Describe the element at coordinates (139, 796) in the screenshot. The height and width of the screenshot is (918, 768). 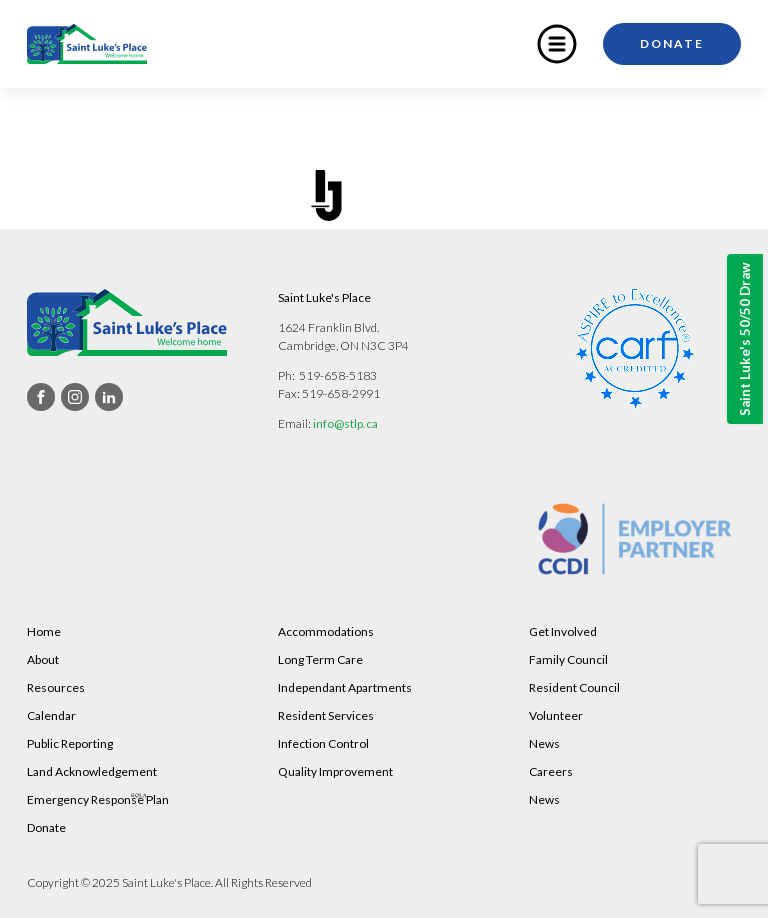
I see `sqlalchemy database toolkit logo` at that location.